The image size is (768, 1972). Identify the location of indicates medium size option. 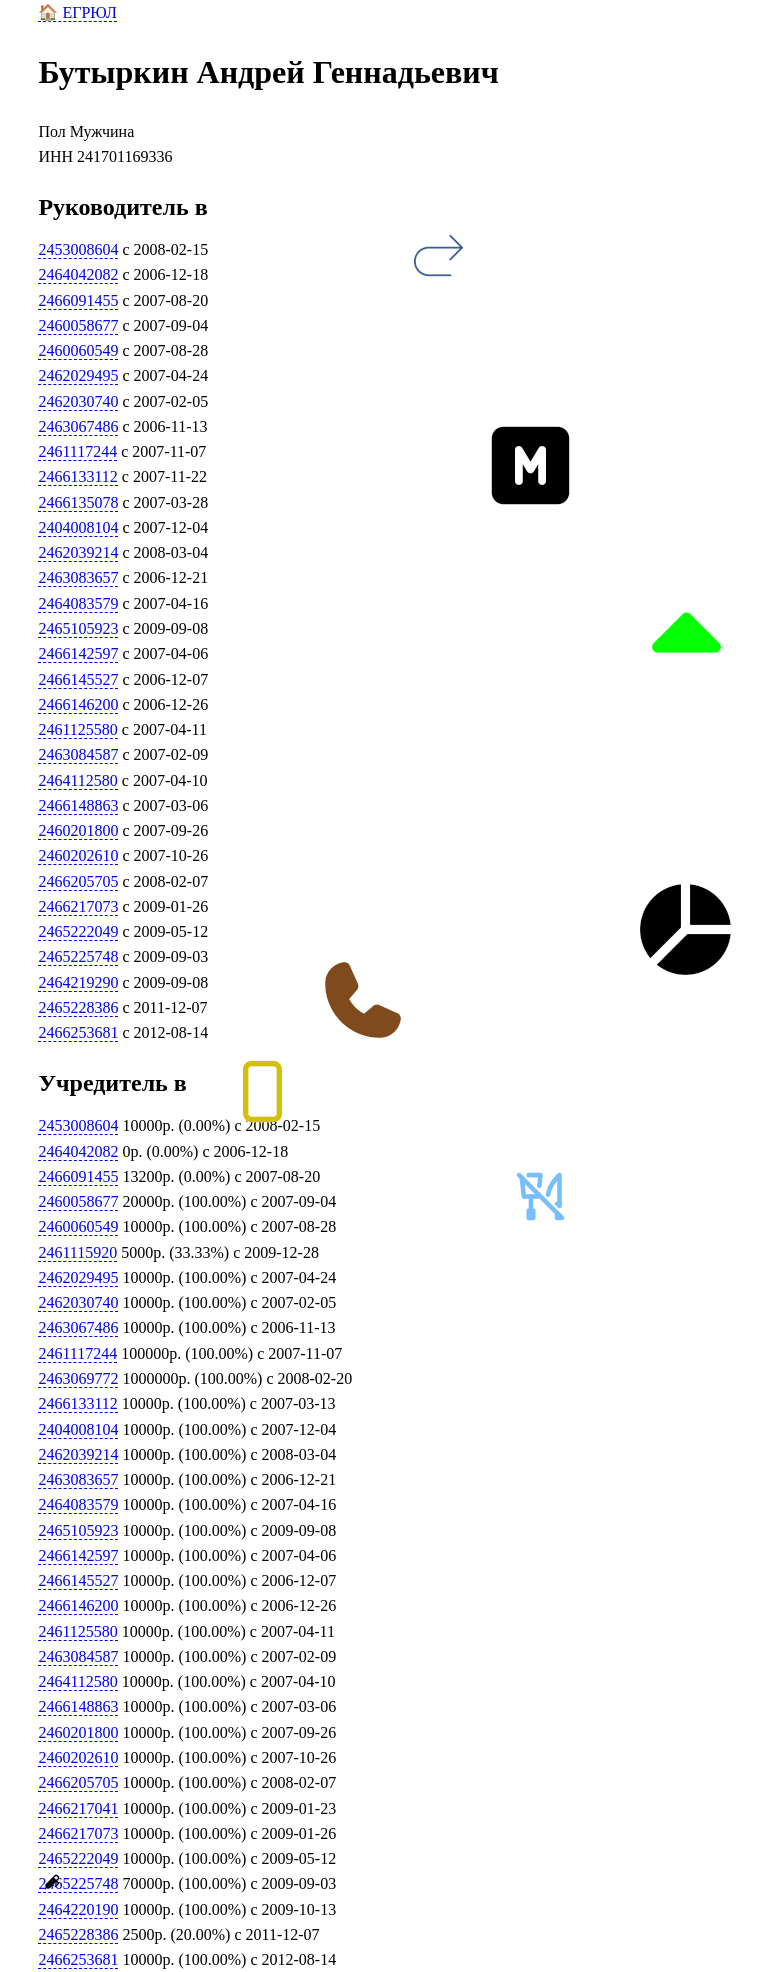
(530, 465).